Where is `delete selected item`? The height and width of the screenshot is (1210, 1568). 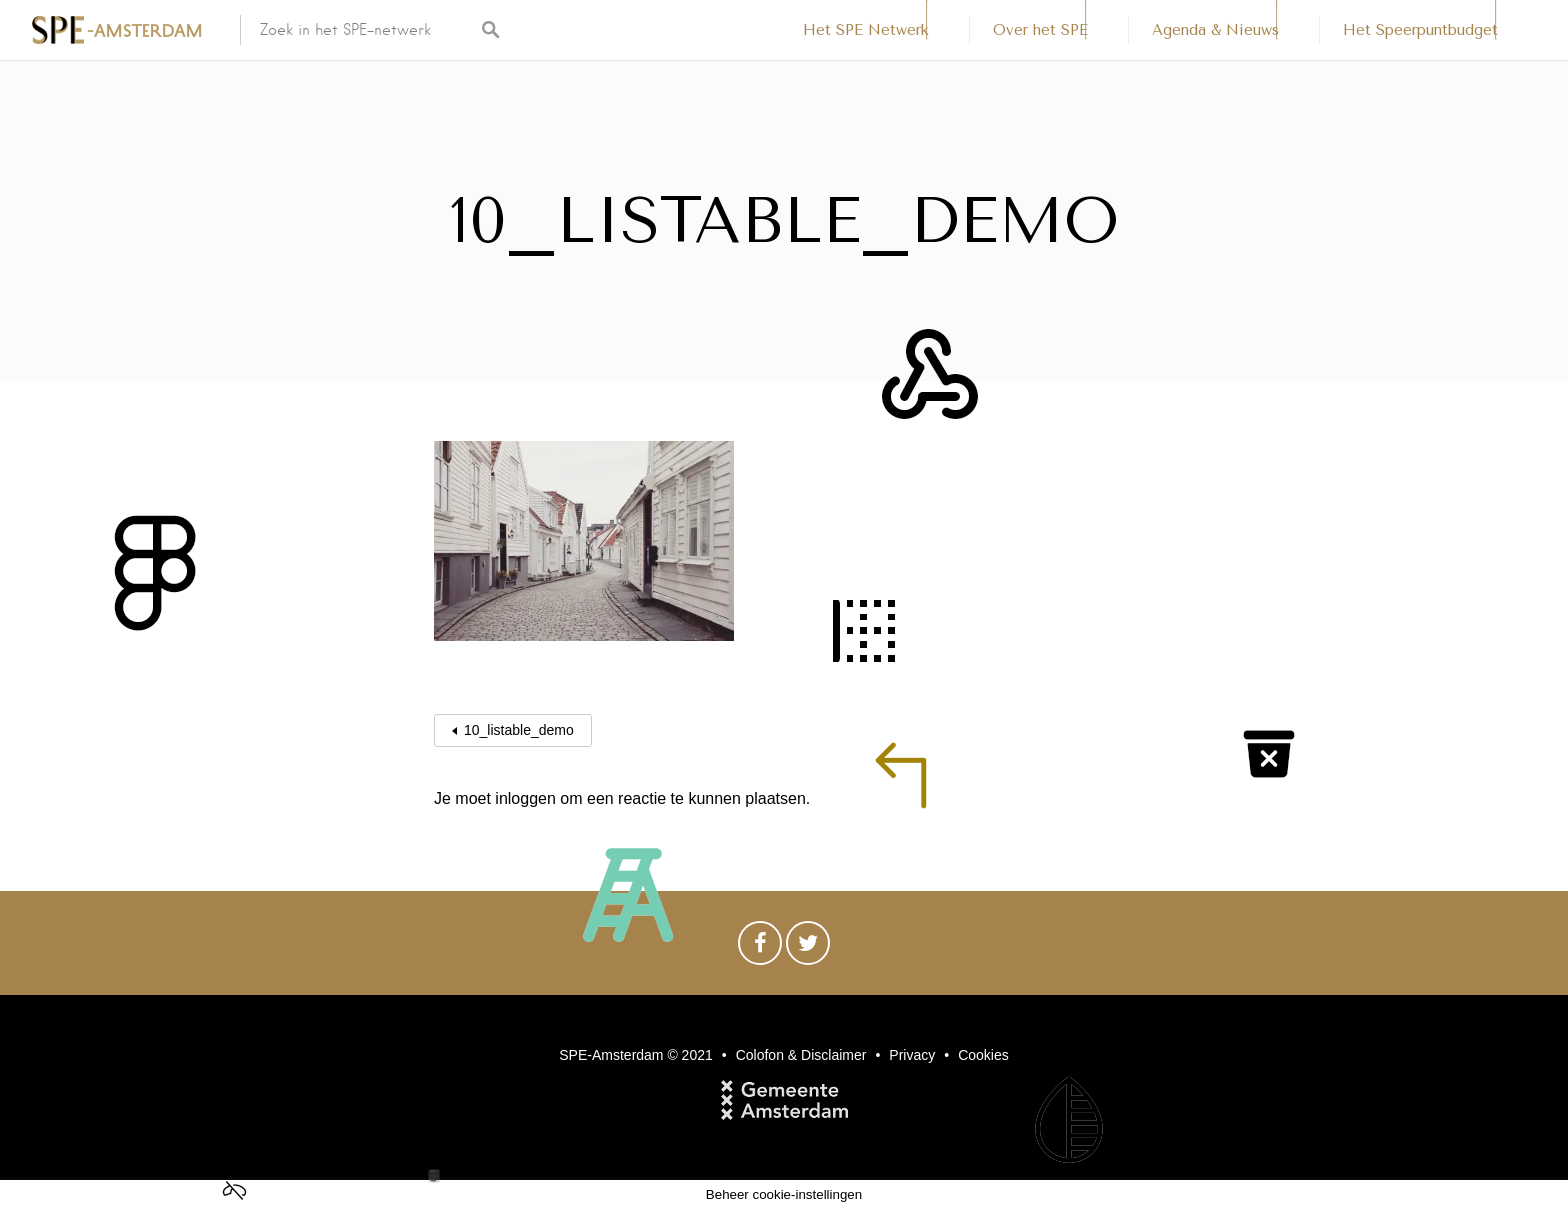 delete selected item is located at coordinates (1269, 754).